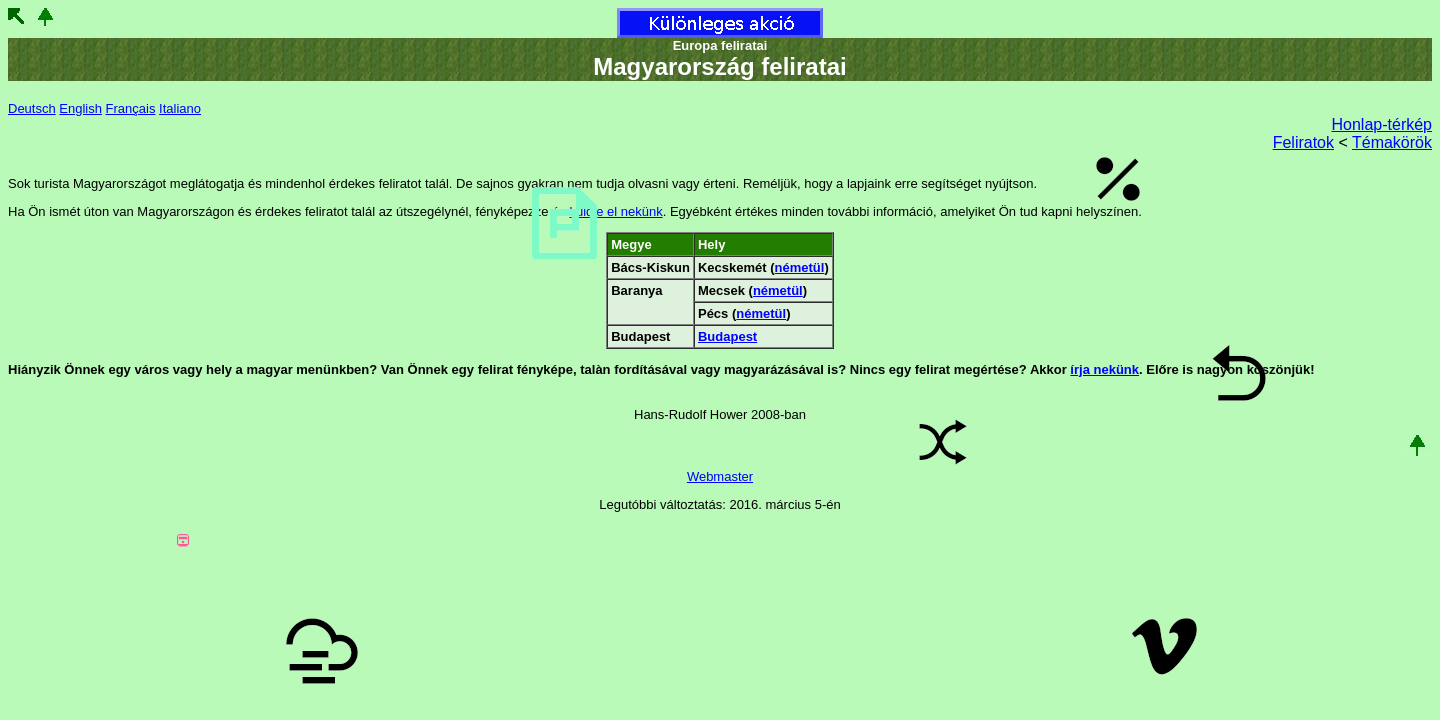  Describe the element at coordinates (322, 651) in the screenshot. I see `view current wind conditions` at that location.